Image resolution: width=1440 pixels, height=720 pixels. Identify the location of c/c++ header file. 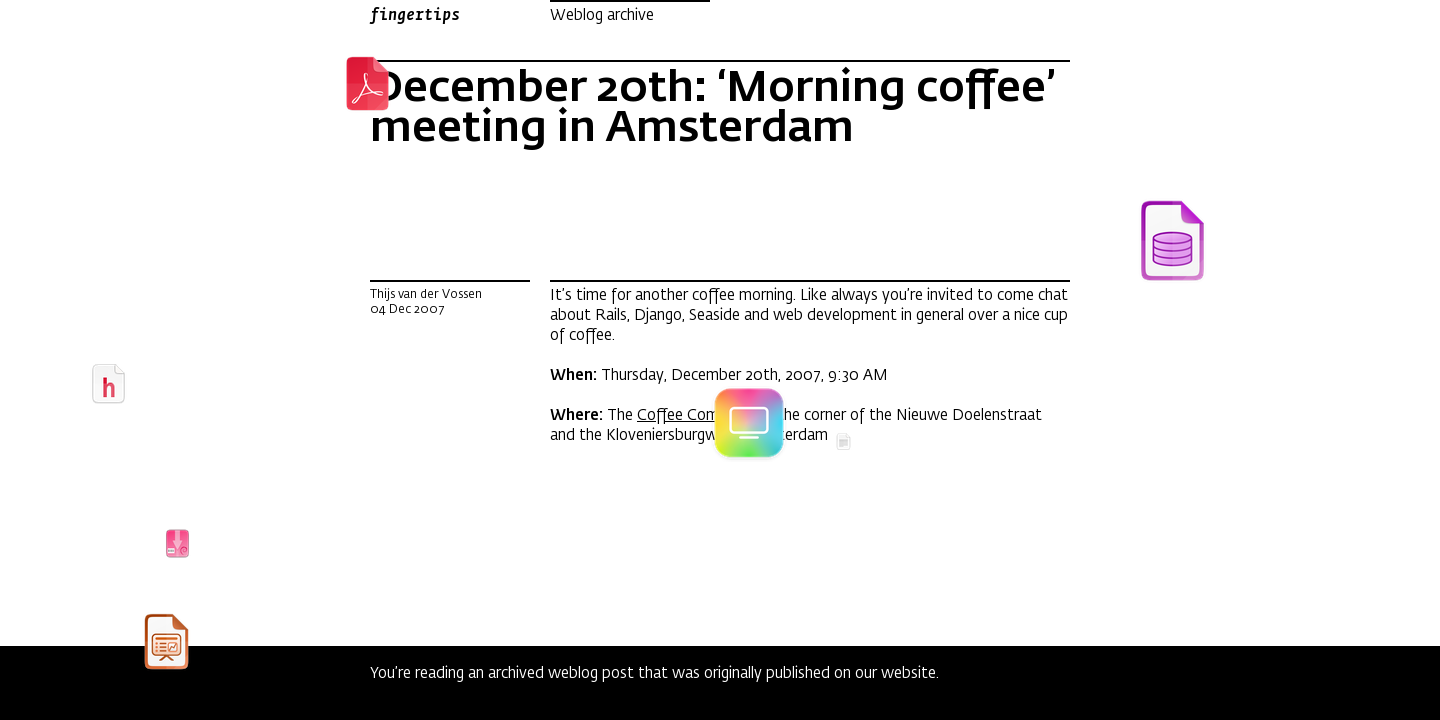
(108, 383).